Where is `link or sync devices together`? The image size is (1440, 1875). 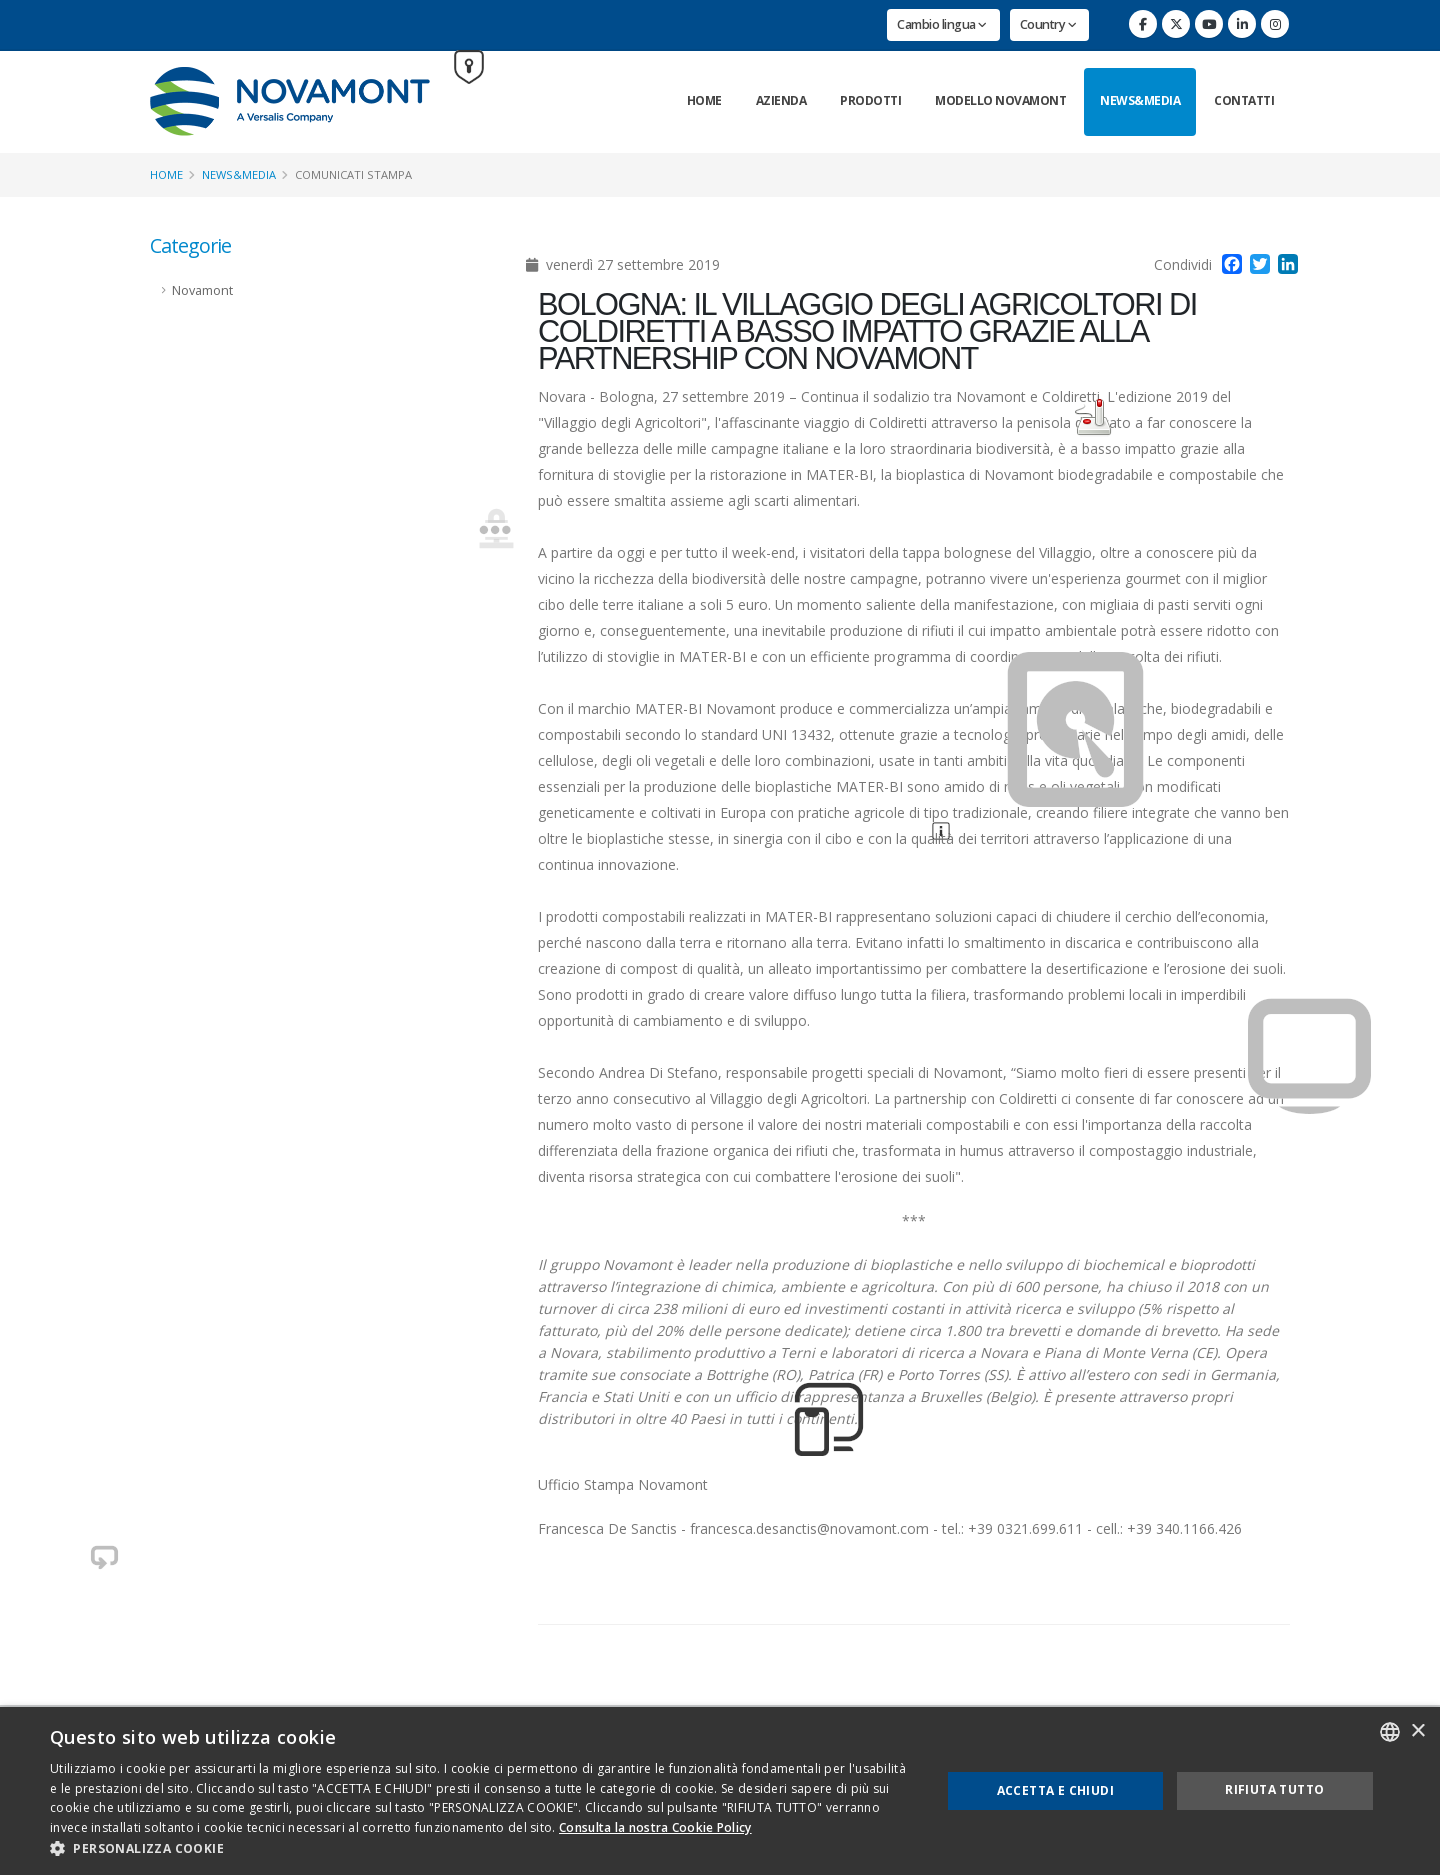
link or sync devices together is located at coordinates (829, 1417).